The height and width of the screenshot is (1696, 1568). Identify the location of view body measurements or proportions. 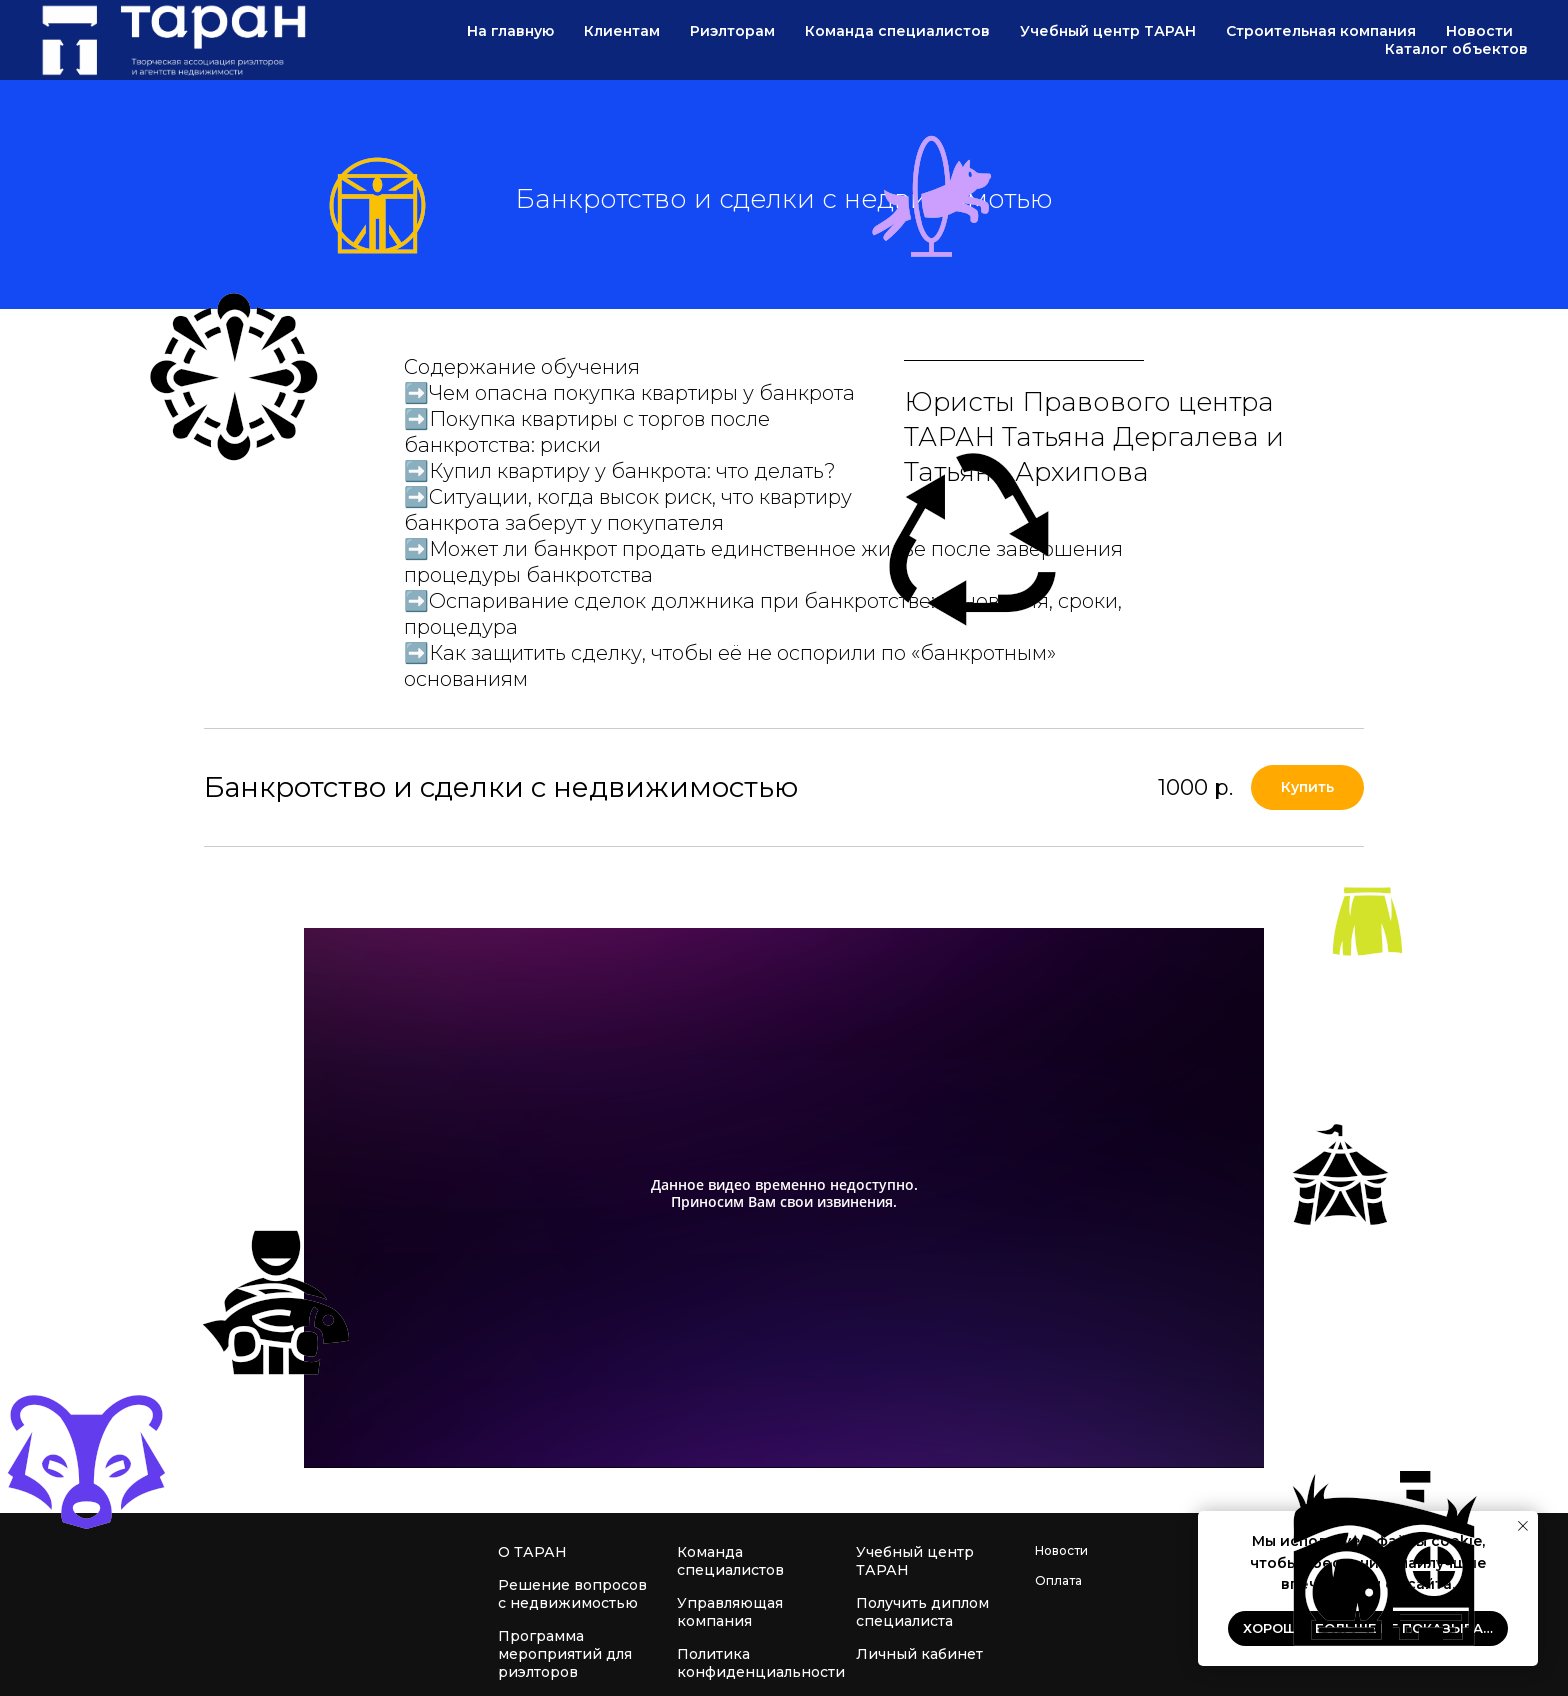
(377, 205).